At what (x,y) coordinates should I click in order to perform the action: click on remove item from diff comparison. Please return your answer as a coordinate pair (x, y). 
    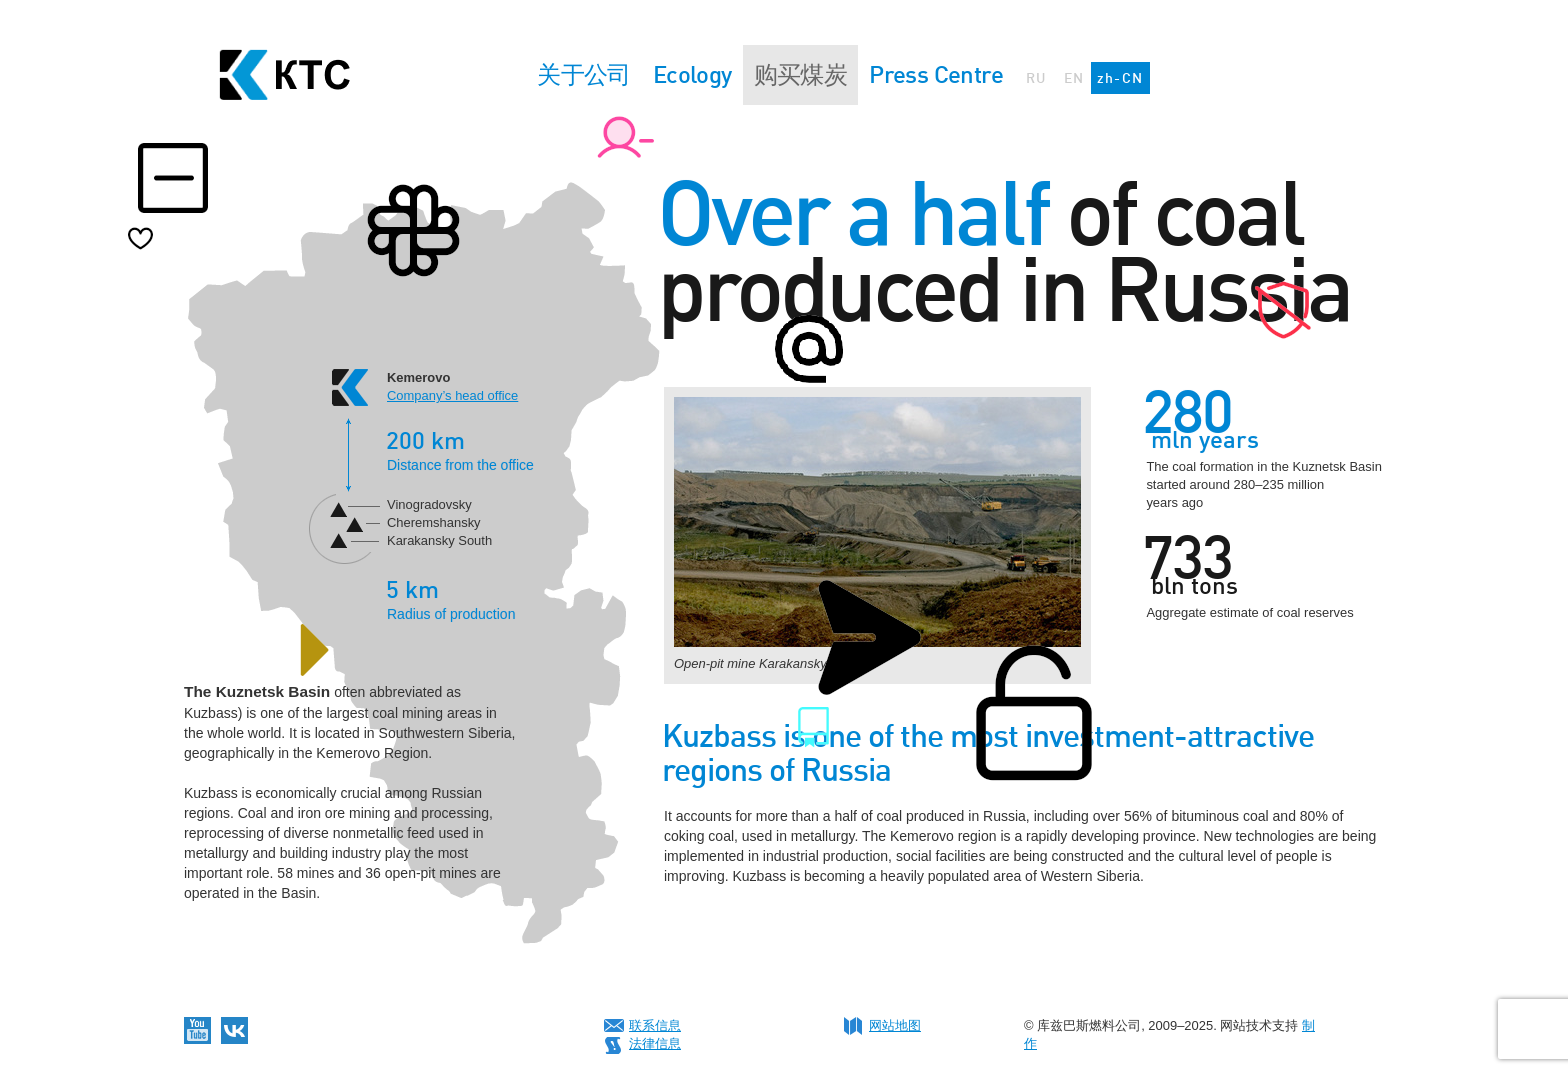
    Looking at the image, I should click on (173, 178).